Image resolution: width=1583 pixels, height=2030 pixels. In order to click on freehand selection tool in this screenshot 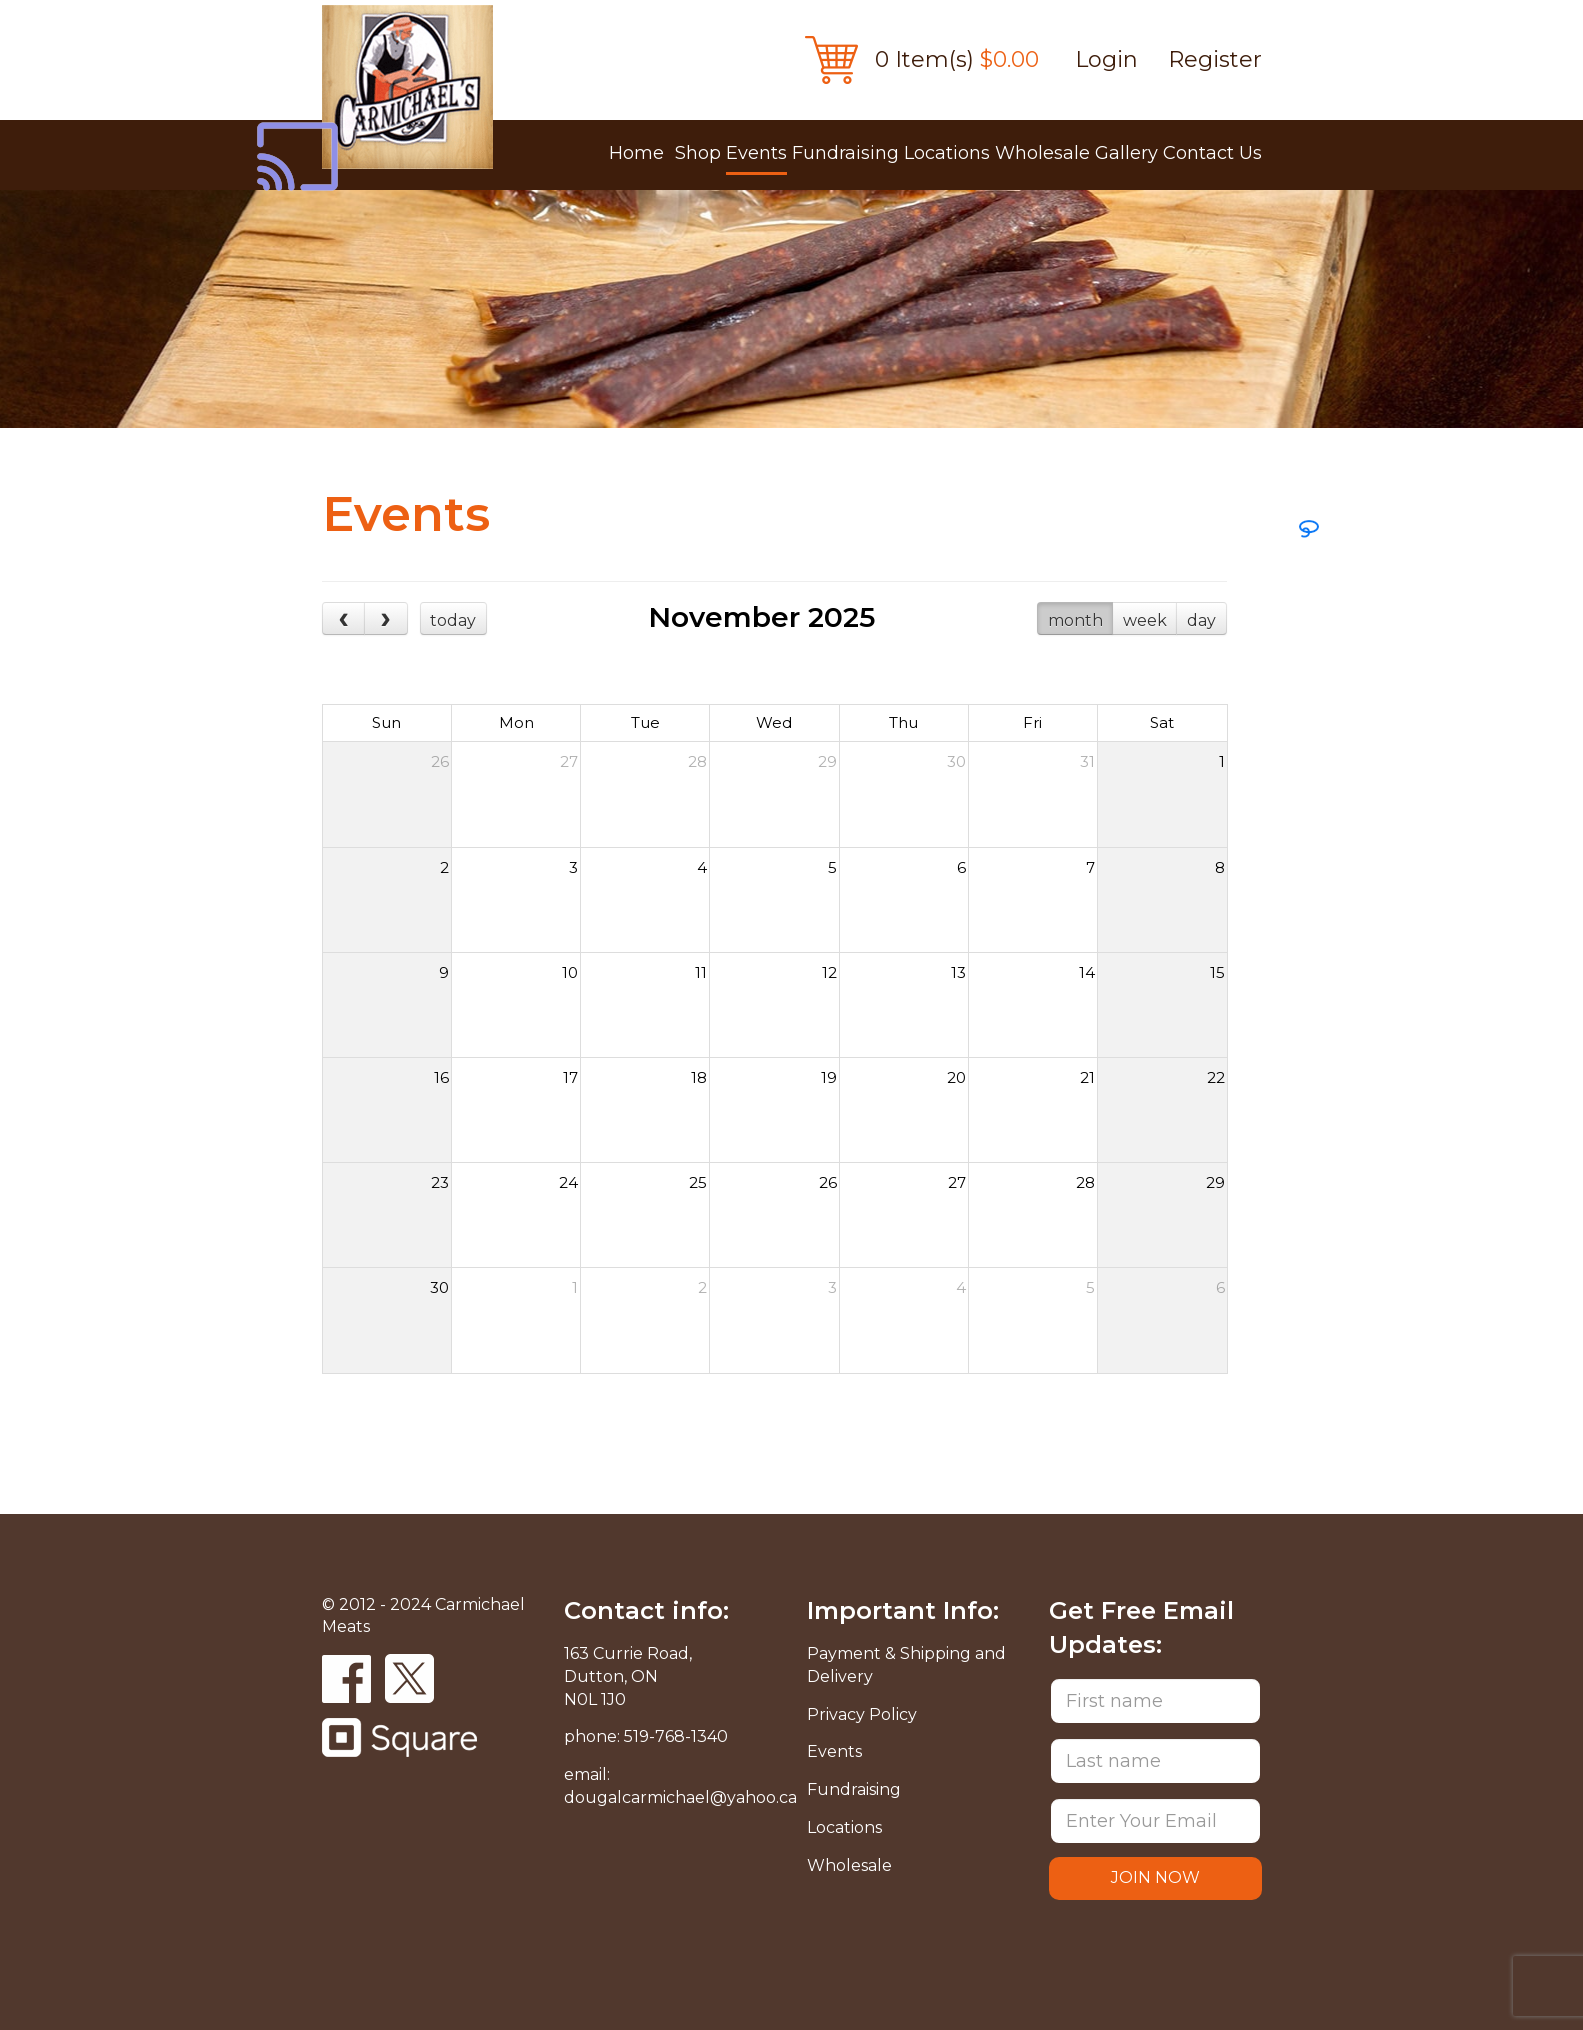, I will do `click(1309, 528)`.